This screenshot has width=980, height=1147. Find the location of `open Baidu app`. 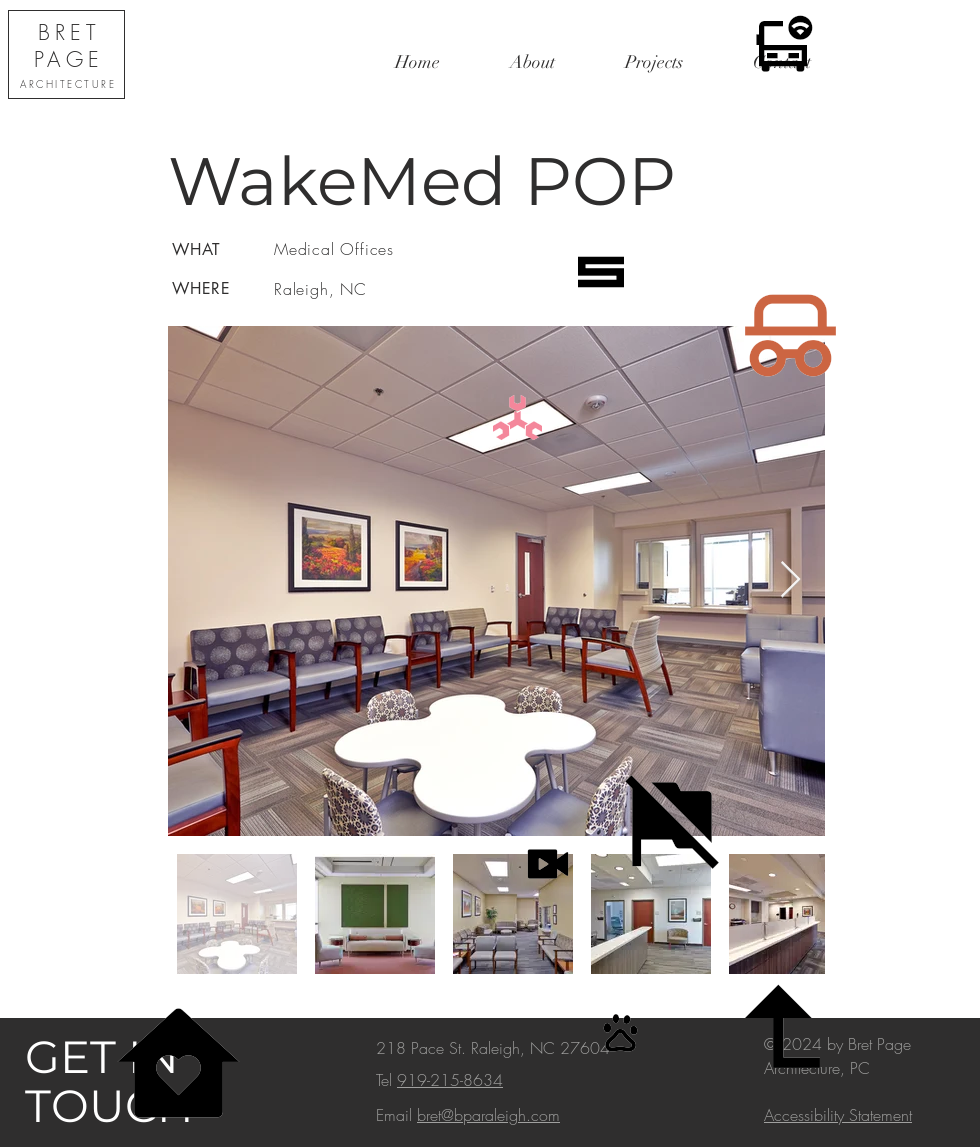

open Baidu app is located at coordinates (620, 1032).